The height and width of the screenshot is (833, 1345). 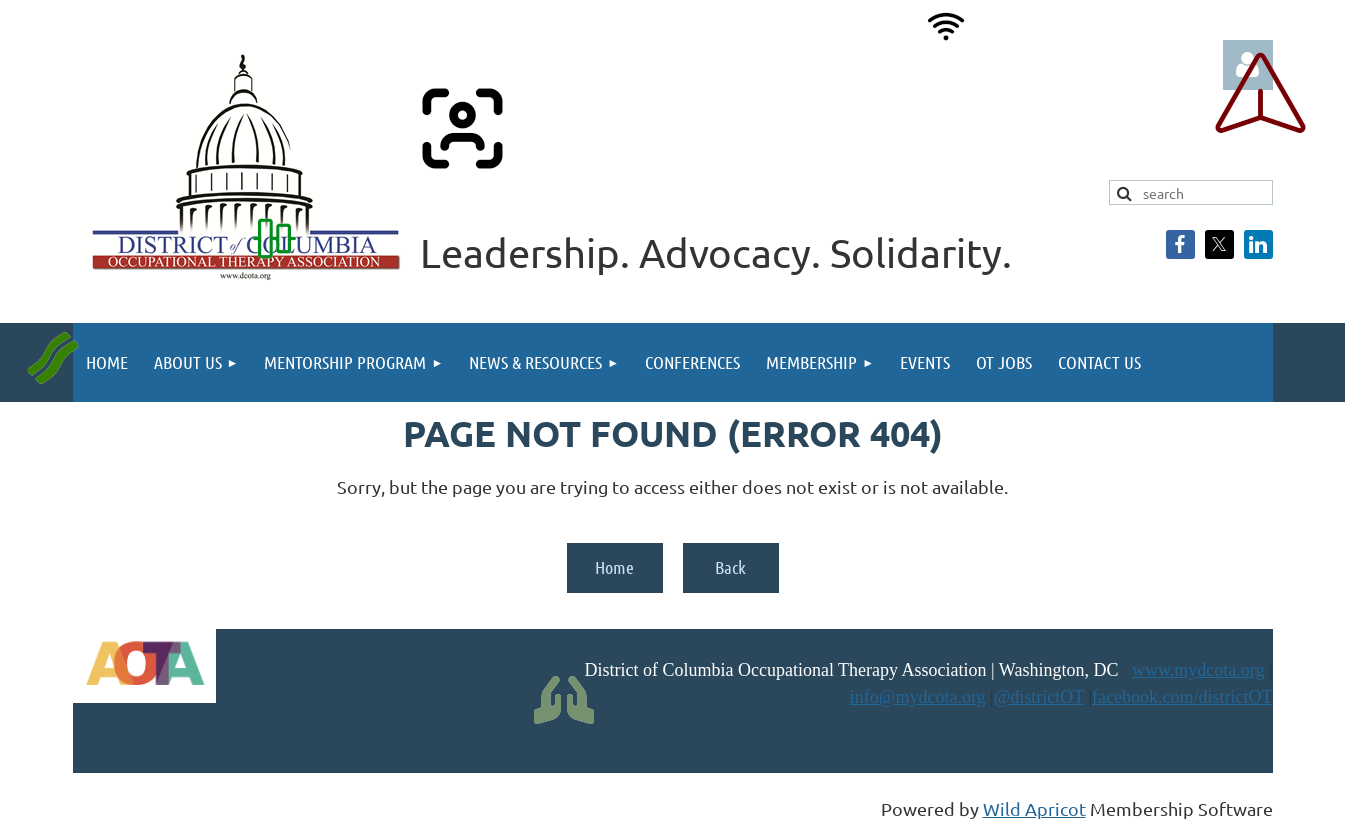 I want to click on indicates strong wifi signal strength, so click(x=946, y=26).